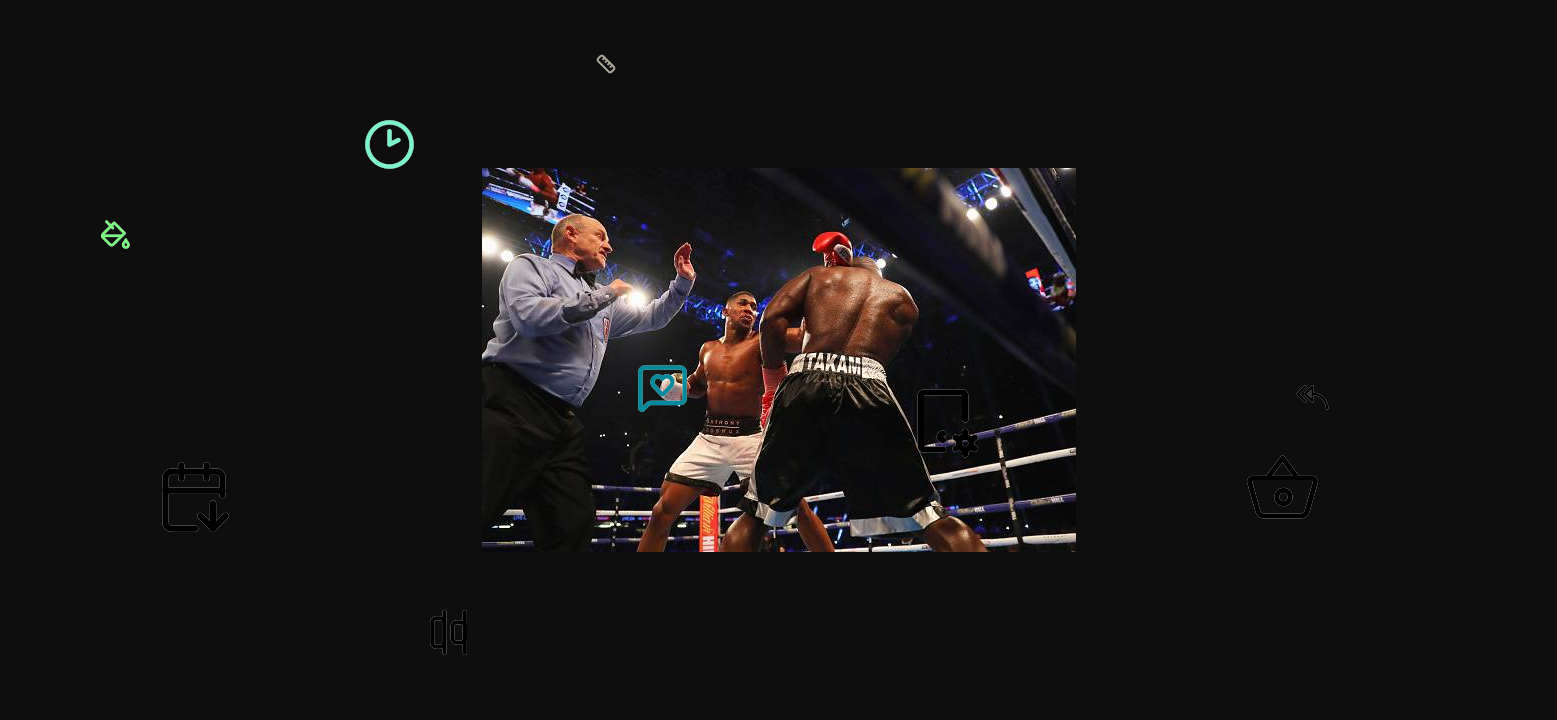 The width and height of the screenshot is (1557, 720). Describe the element at coordinates (448, 632) in the screenshot. I see `distribute objects horizontally from the end` at that location.